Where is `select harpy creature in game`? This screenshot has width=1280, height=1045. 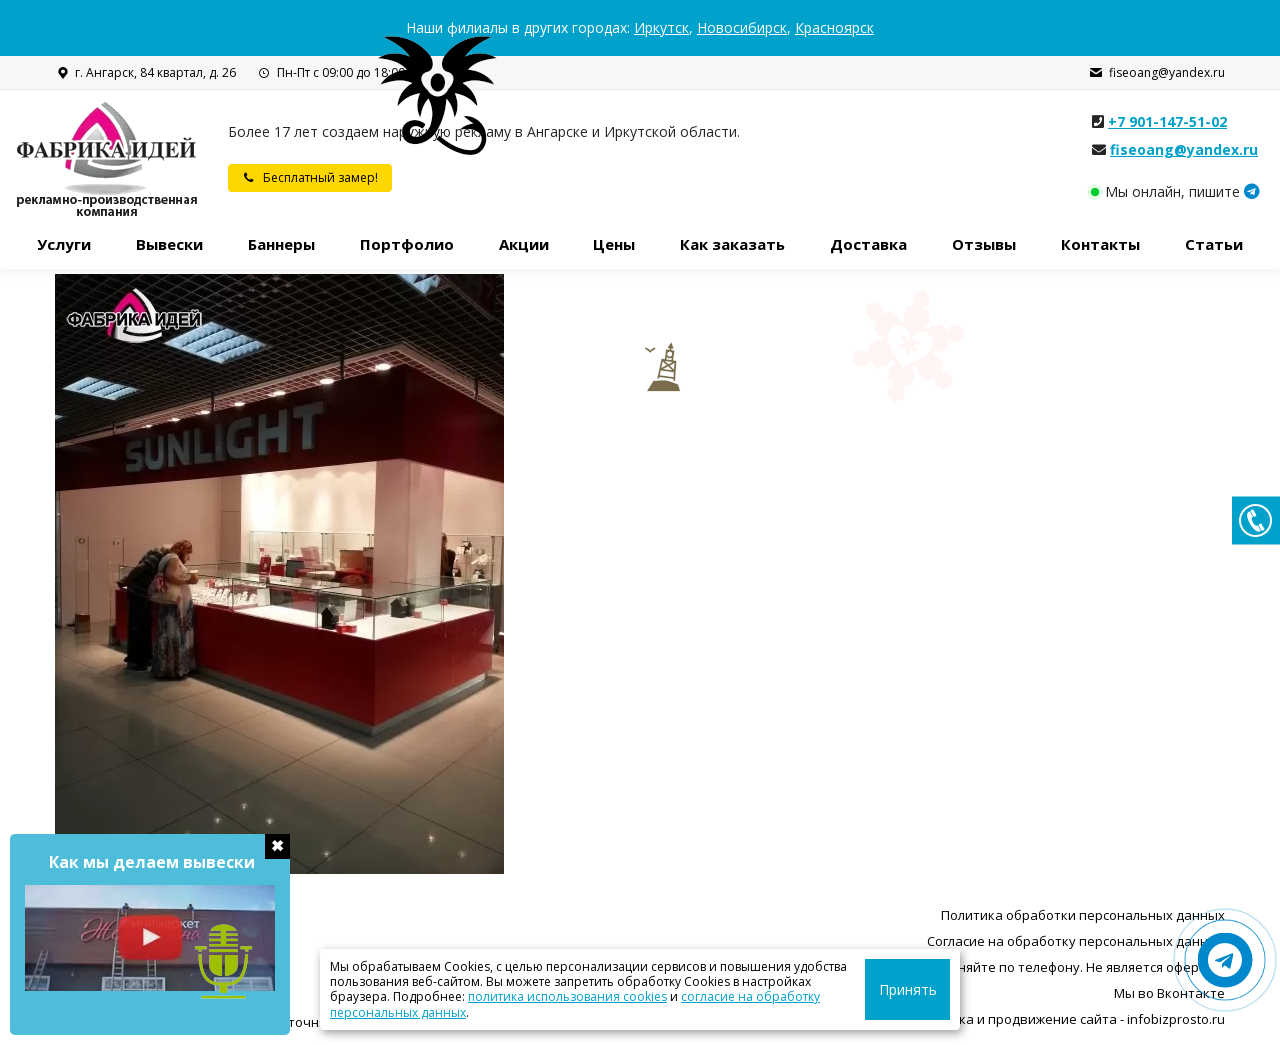 select harpy creature in game is located at coordinates (438, 95).